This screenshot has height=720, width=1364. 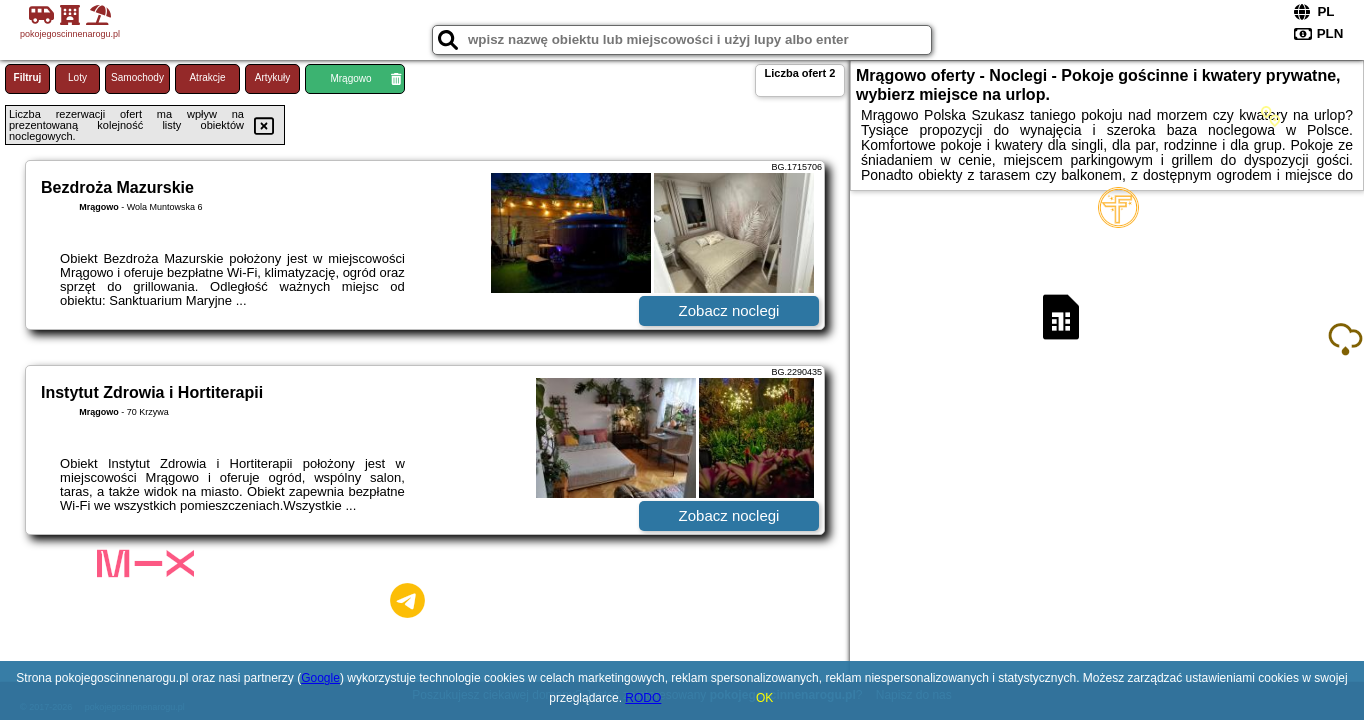 I want to click on manage sim card settings, so click(x=1061, y=317).